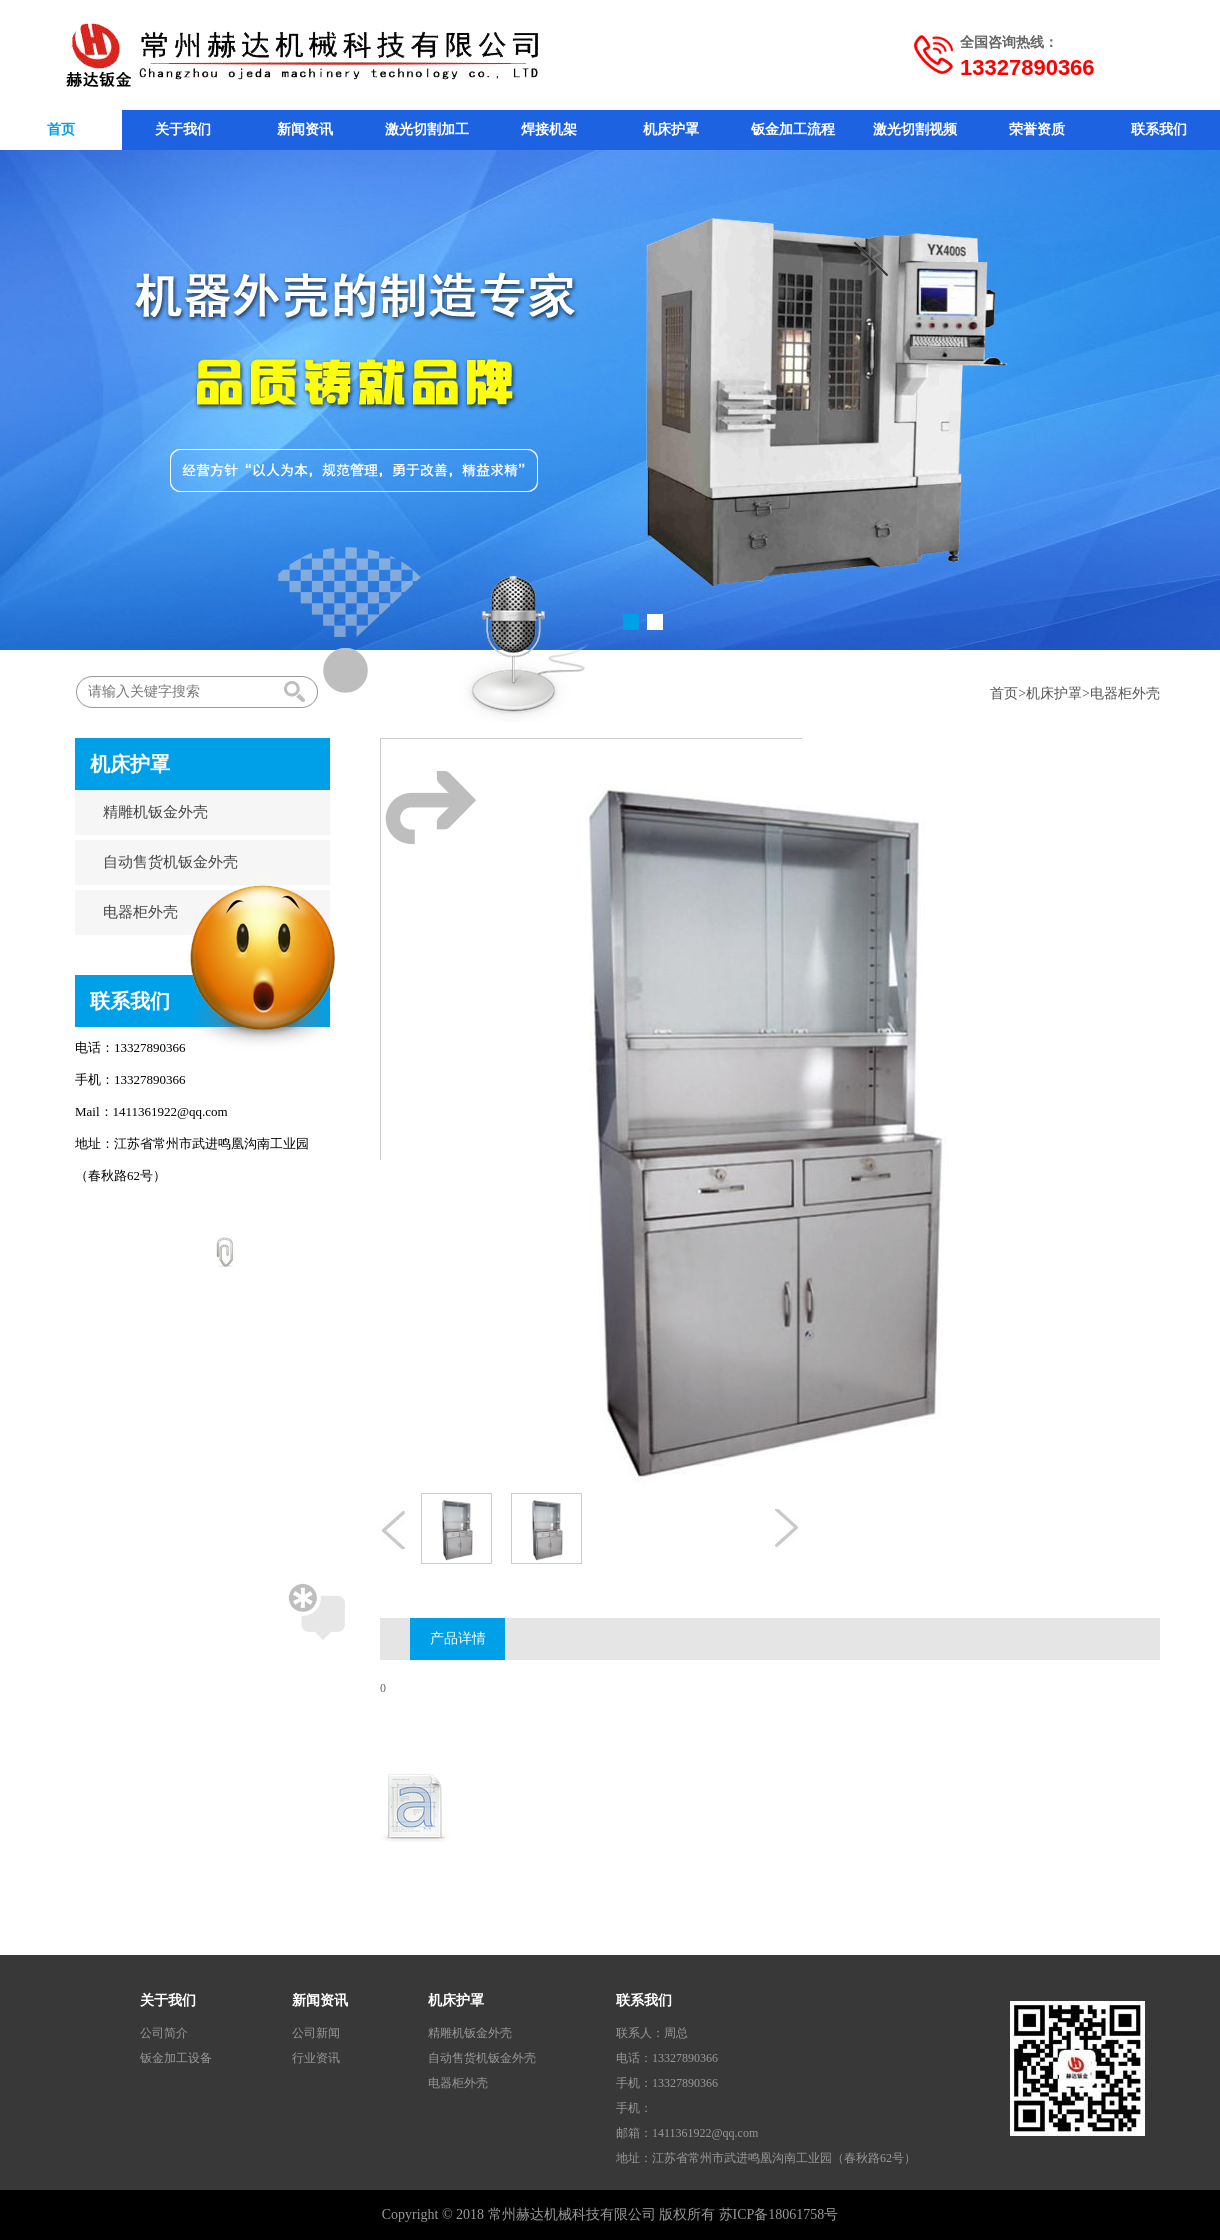 The height and width of the screenshot is (2240, 1220). What do you see at coordinates (317, 1612) in the screenshot?
I see `configure notification settings` at bounding box center [317, 1612].